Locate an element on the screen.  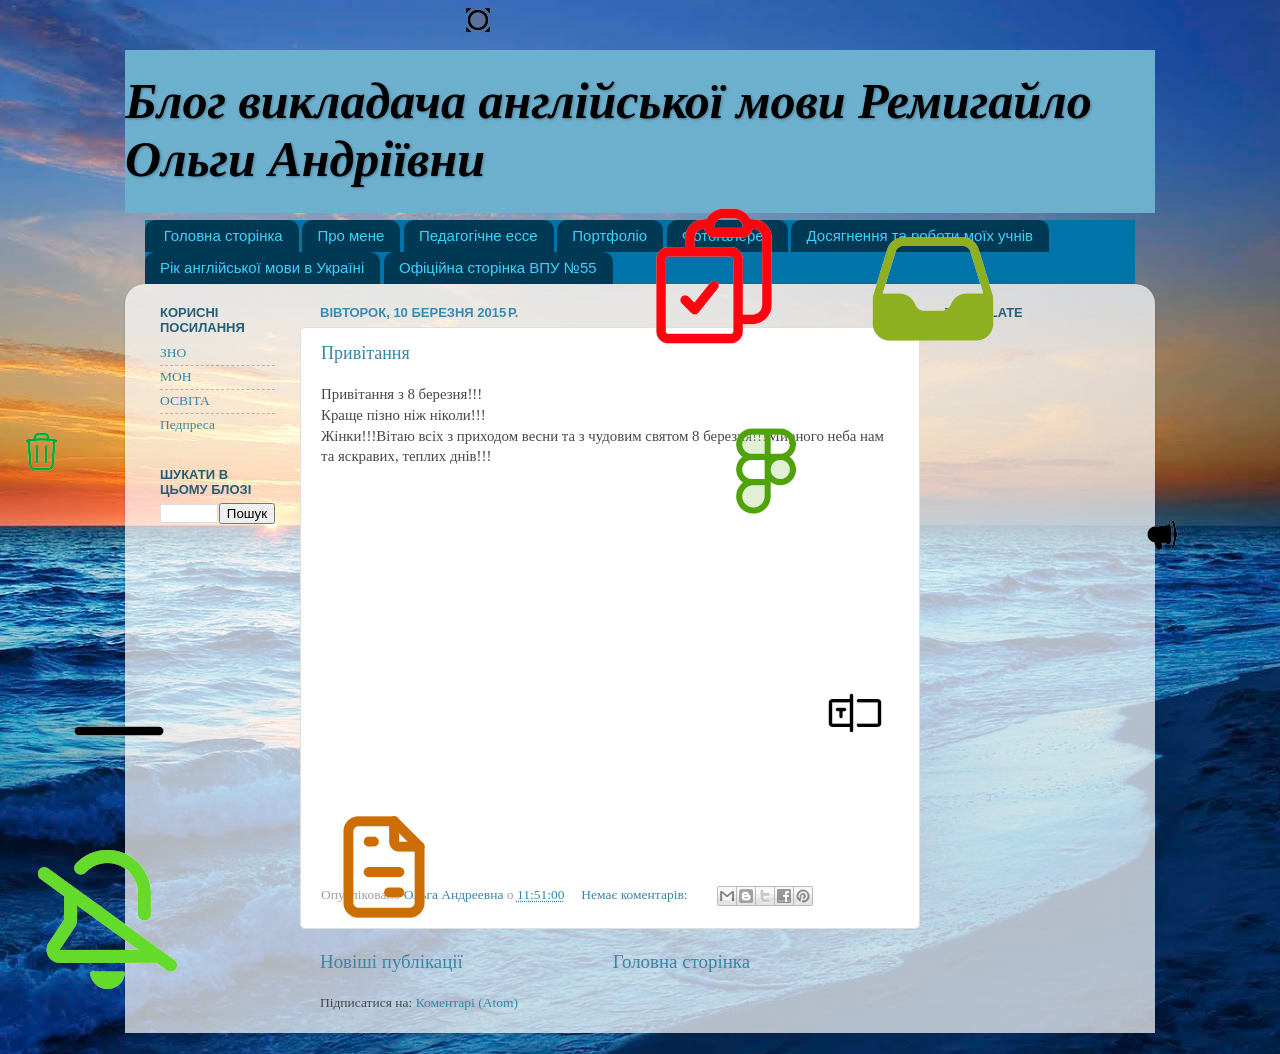
mark task or document as complete is located at coordinates (714, 276).